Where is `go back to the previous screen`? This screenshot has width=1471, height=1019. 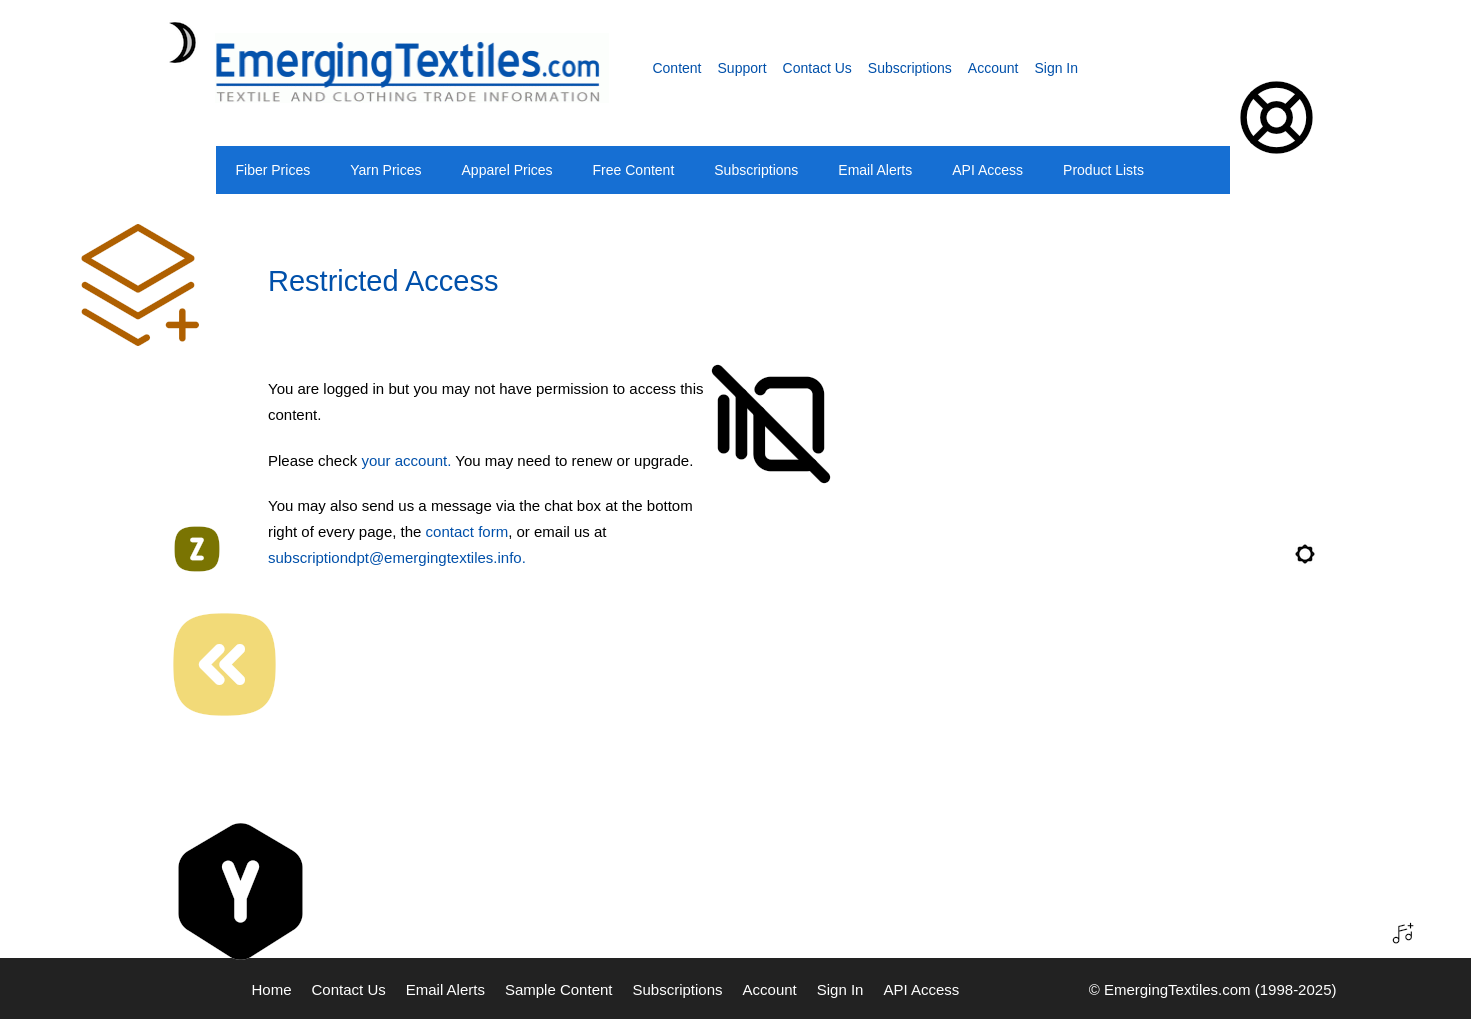 go back to the previous screen is located at coordinates (224, 664).